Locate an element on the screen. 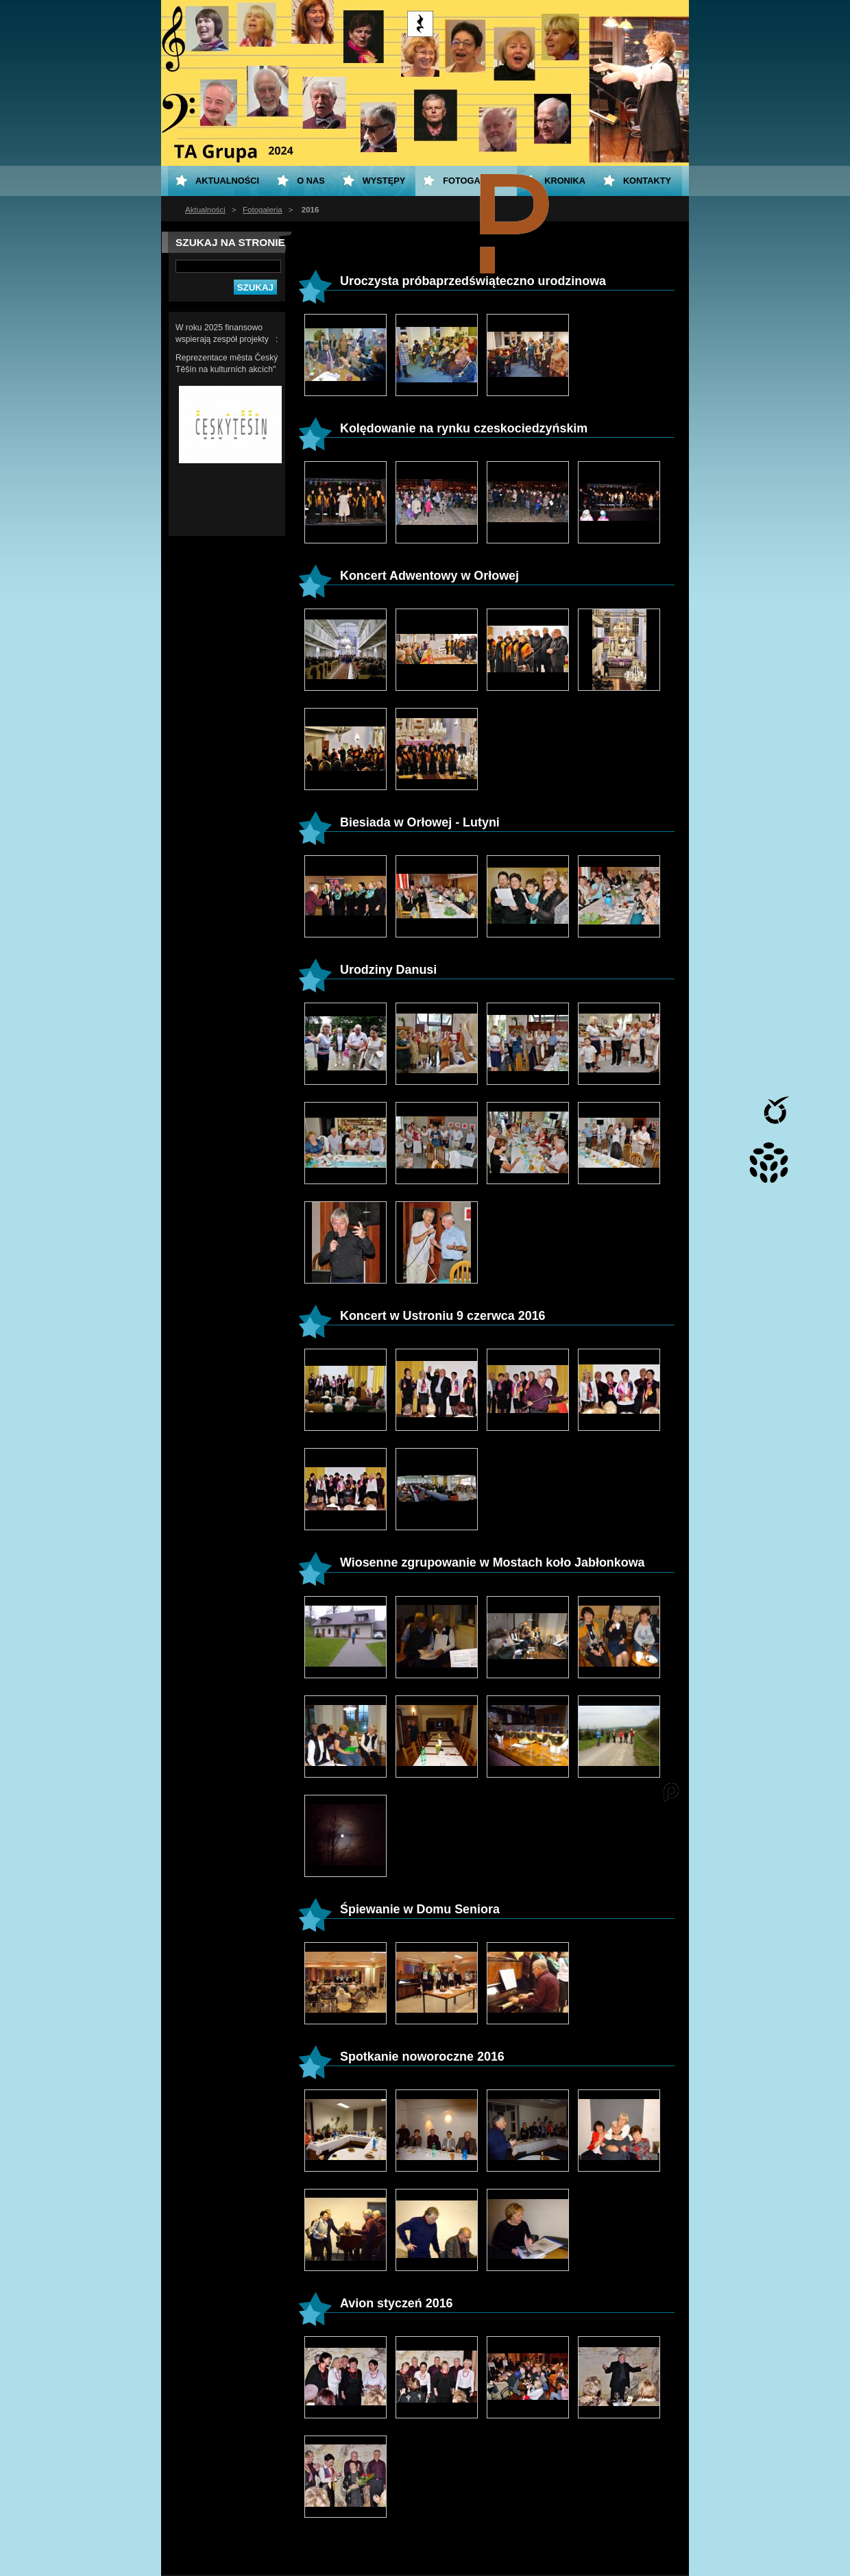  open PagerDuty incident management app is located at coordinates (514, 223).